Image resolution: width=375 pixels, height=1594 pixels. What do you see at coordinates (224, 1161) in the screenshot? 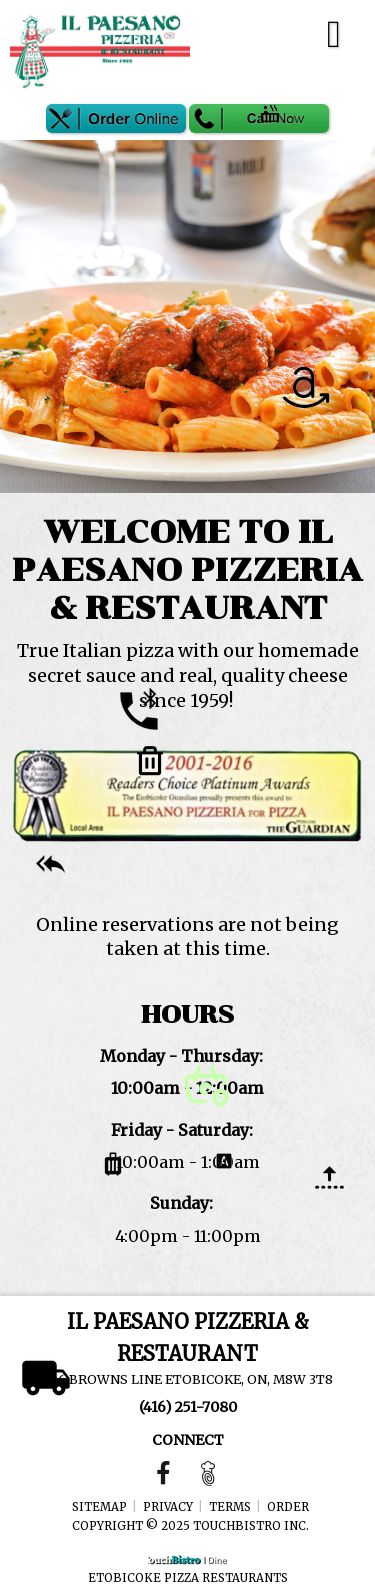
I see `download or install a new font` at bounding box center [224, 1161].